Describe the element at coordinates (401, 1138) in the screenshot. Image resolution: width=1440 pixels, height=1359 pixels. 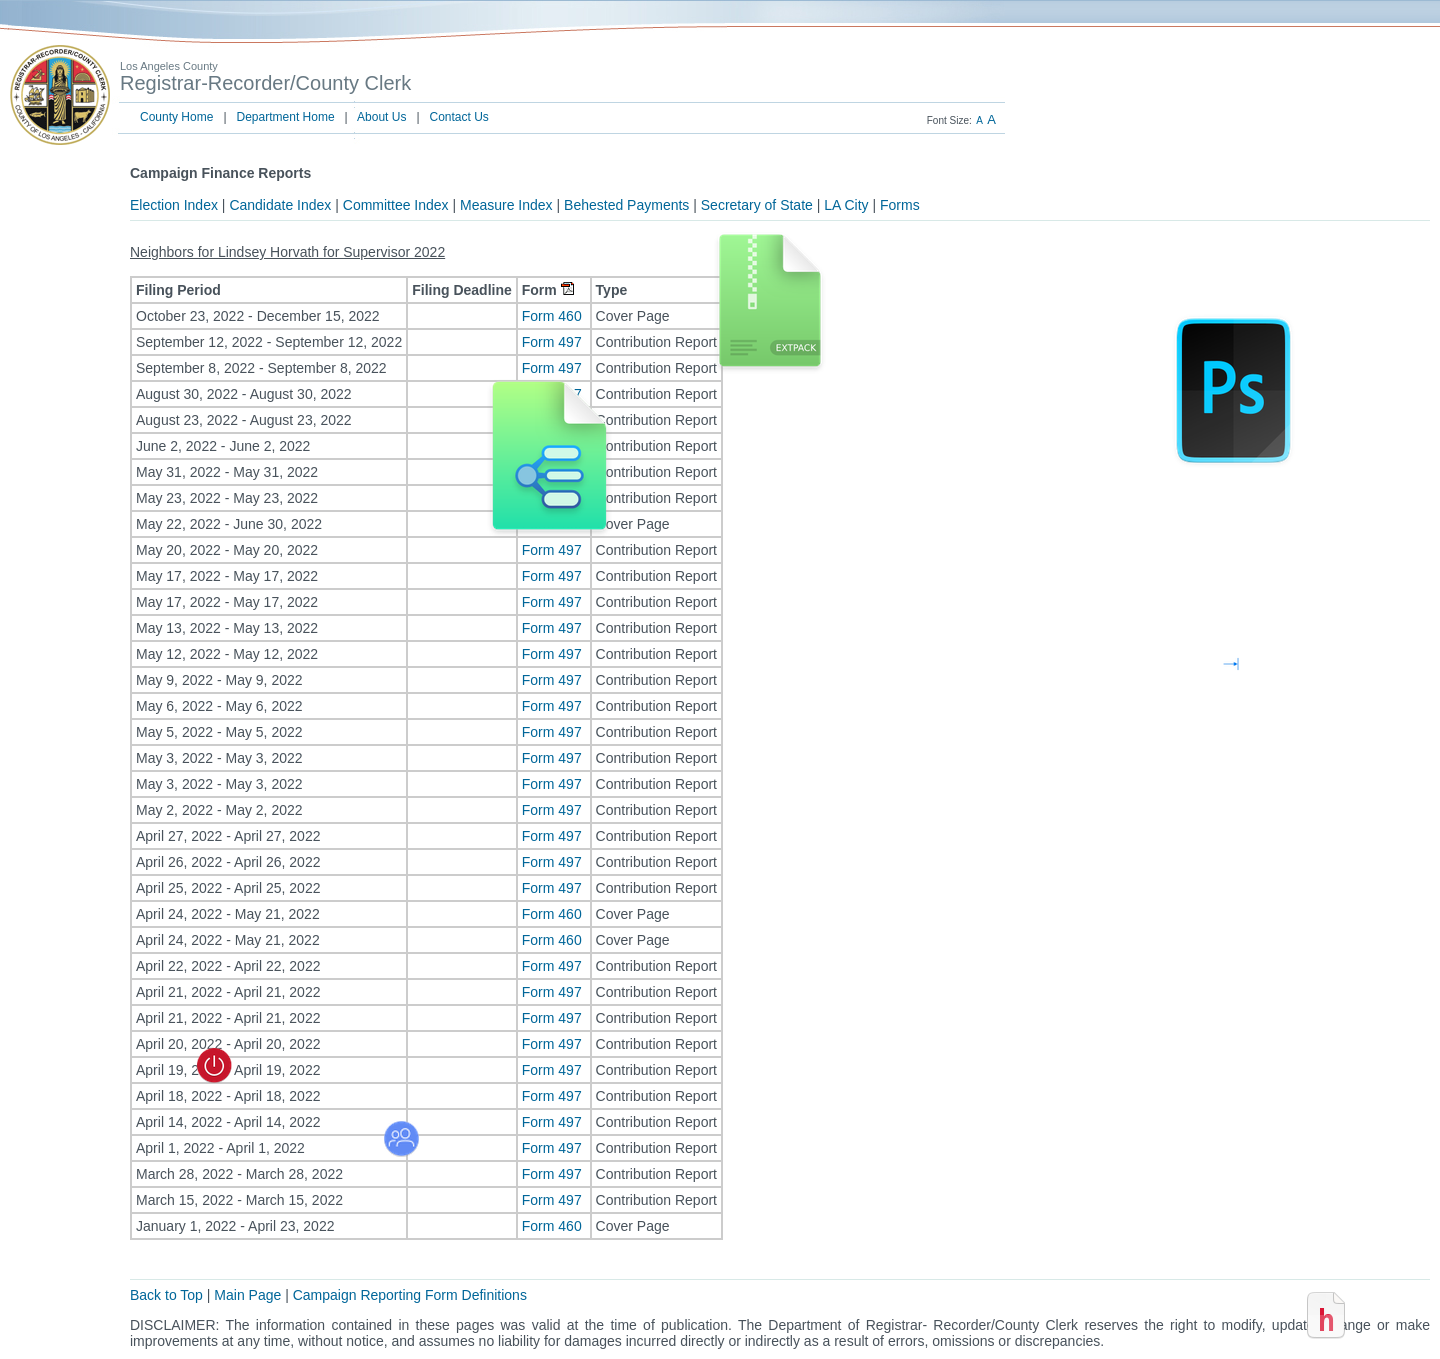
I see `indicates shared or collaborative content` at that location.